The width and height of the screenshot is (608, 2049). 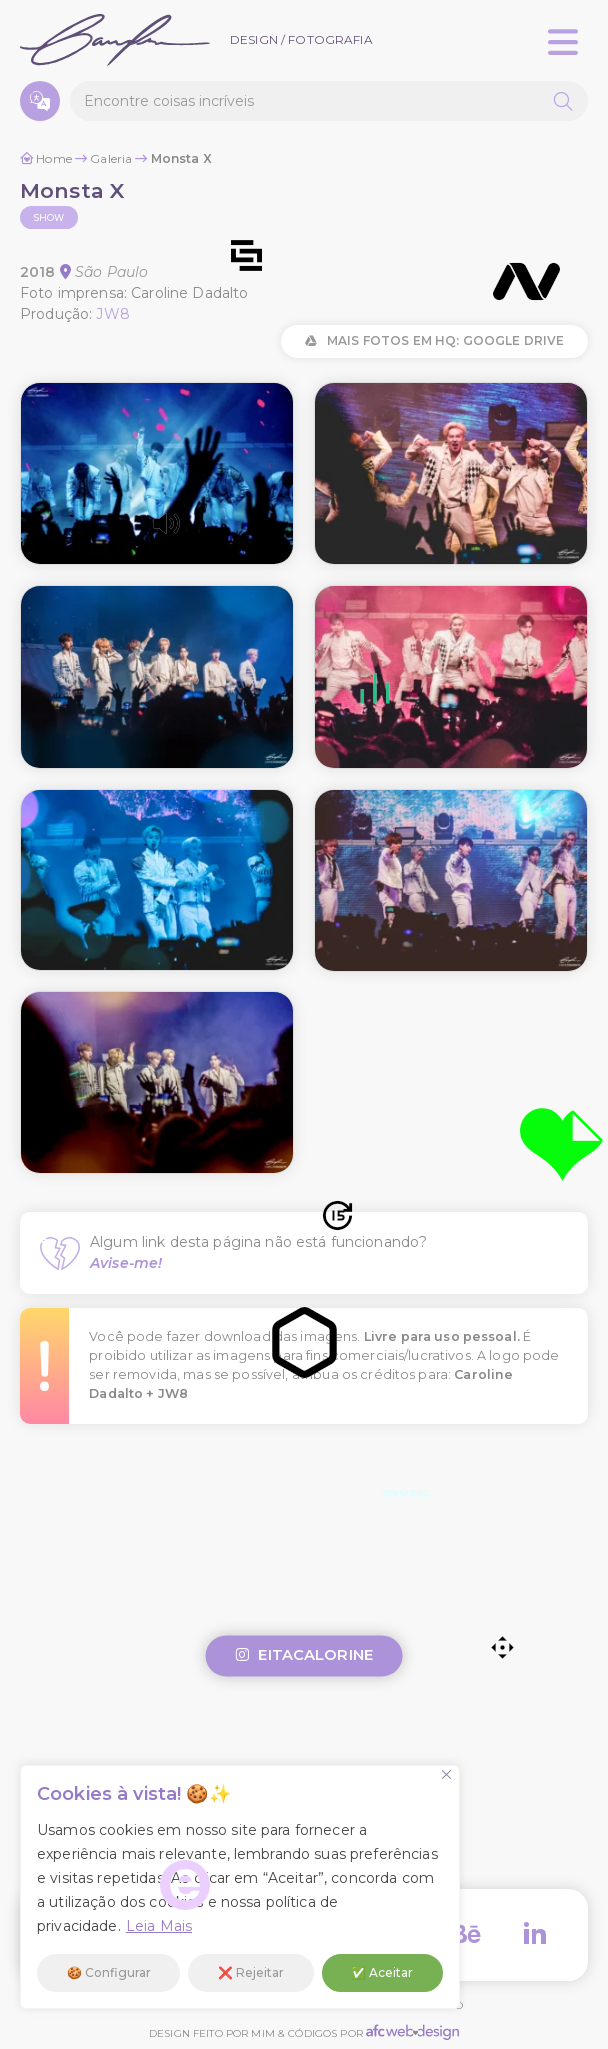 What do you see at coordinates (246, 255) in the screenshot?
I see `skaffold application or service` at bounding box center [246, 255].